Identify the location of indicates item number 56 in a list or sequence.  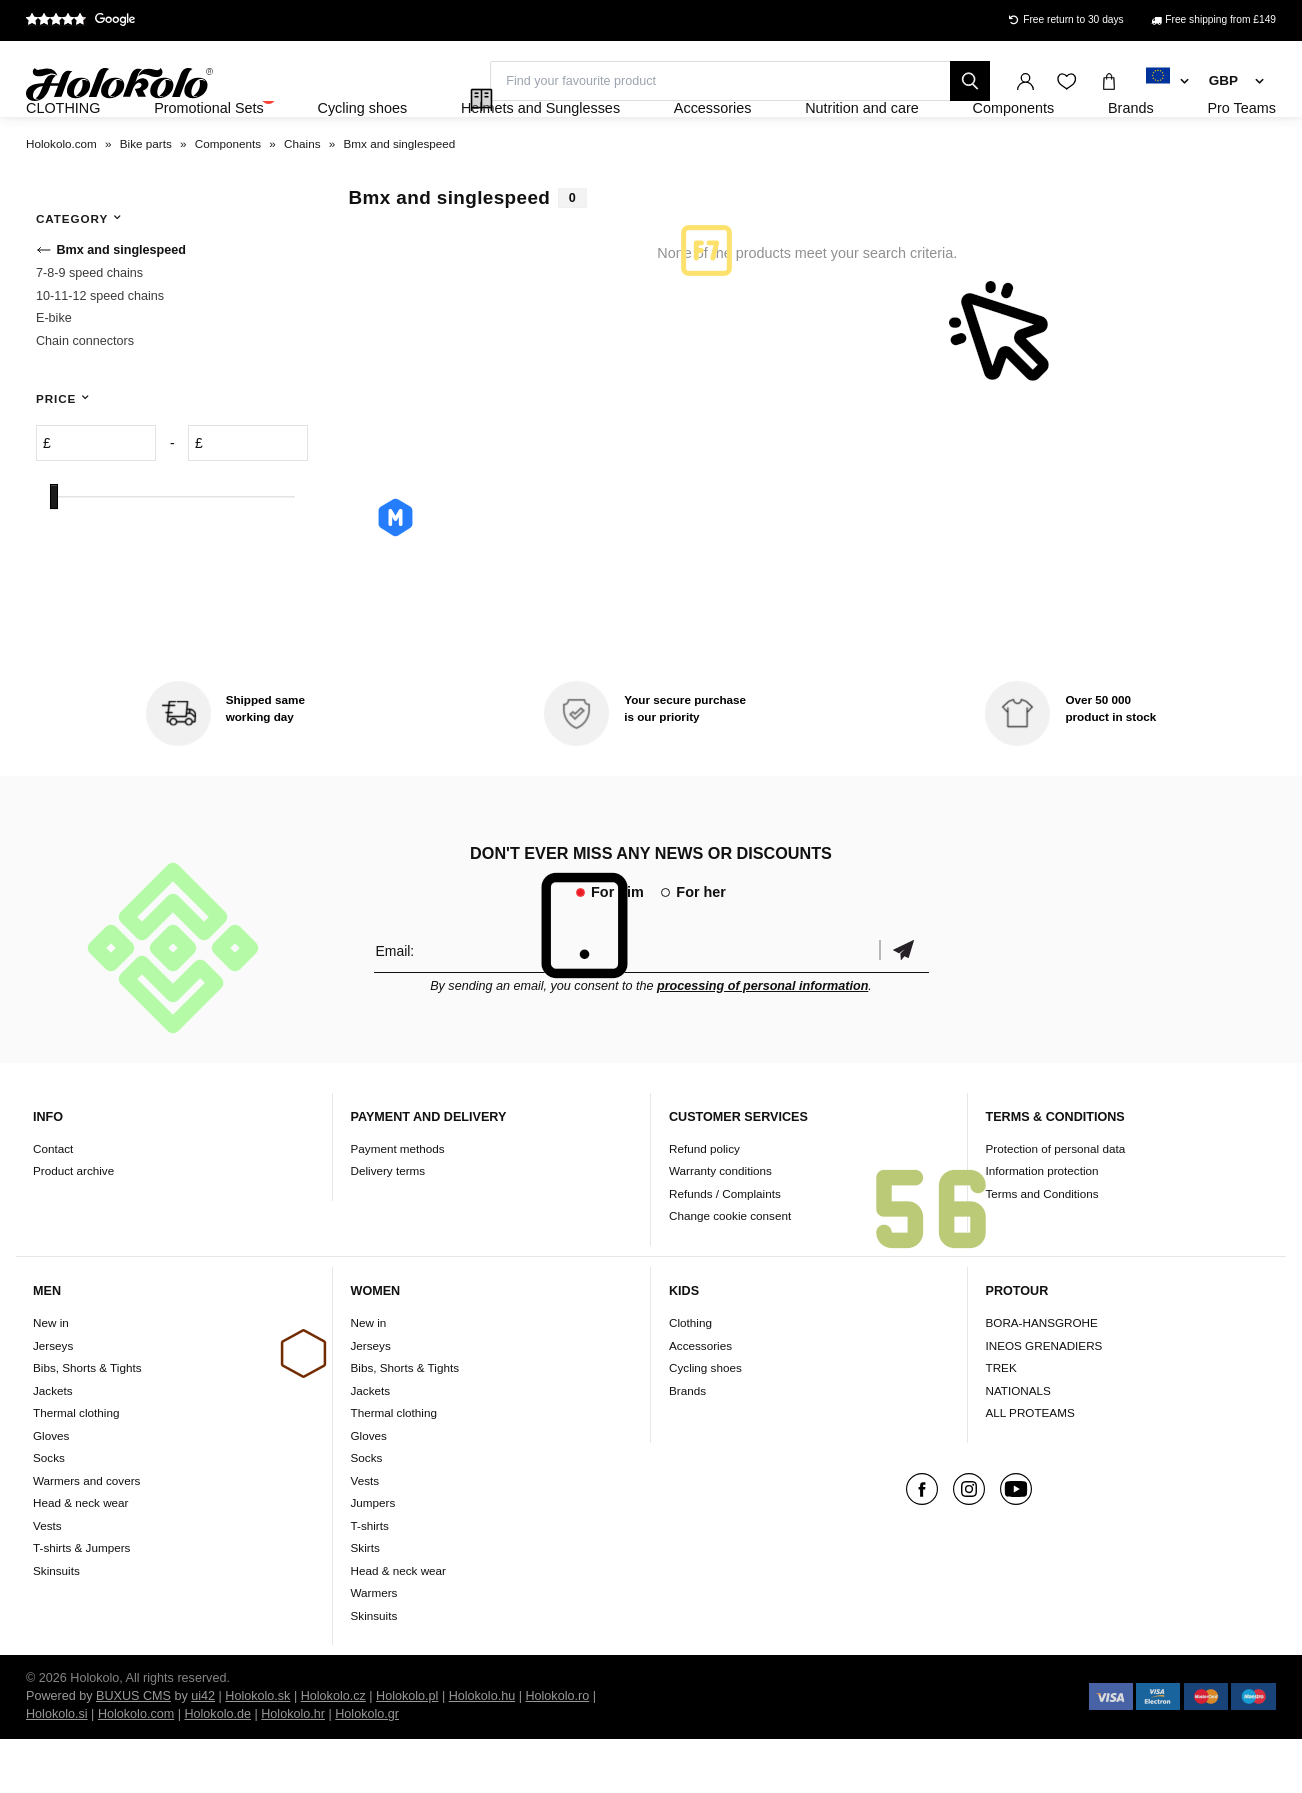
(931, 1209).